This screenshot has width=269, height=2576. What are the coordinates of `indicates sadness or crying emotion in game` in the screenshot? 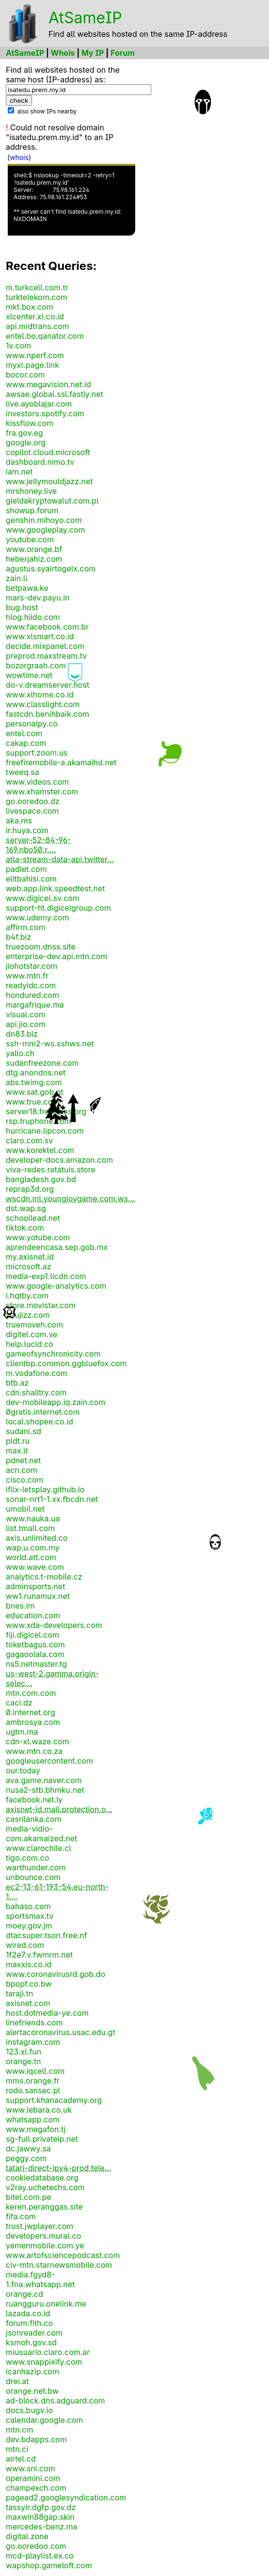 It's located at (203, 102).